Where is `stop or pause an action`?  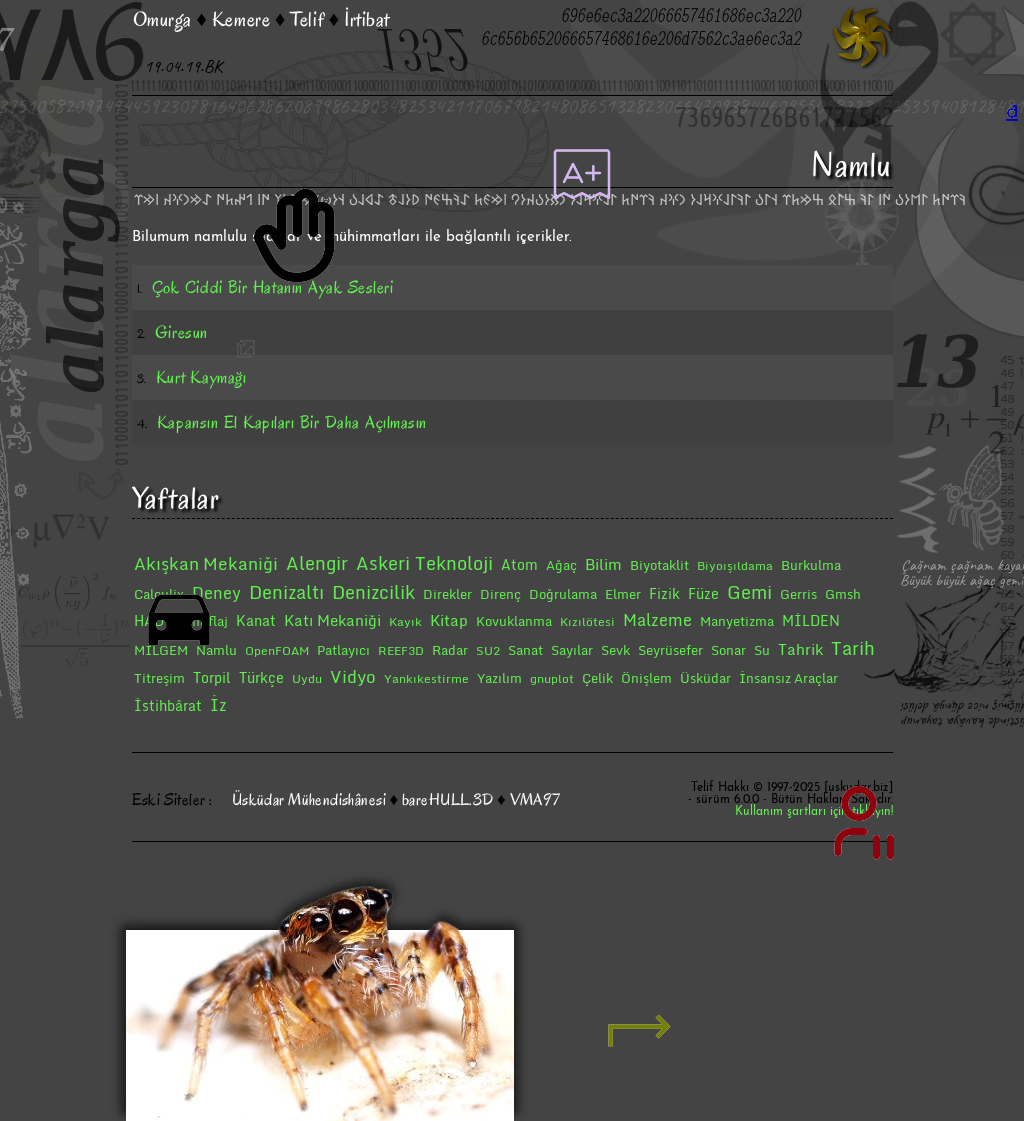 stop or pause an action is located at coordinates (297, 235).